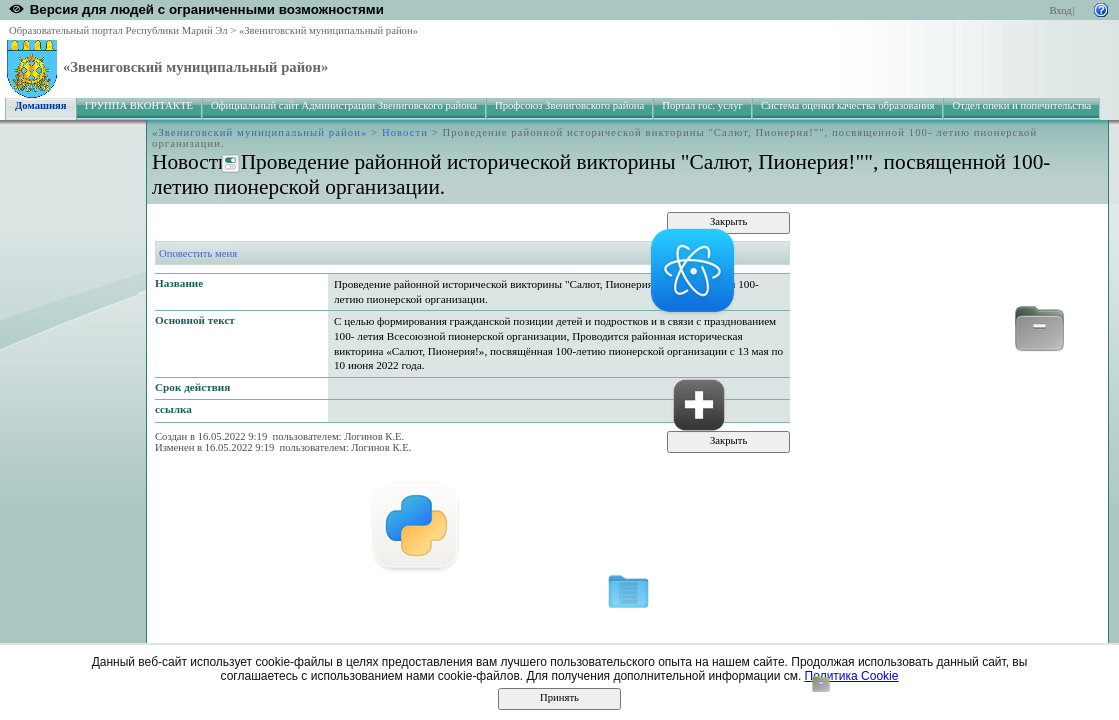 This screenshot has height=720, width=1119. Describe the element at coordinates (415, 525) in the screenshot. I see `open the Python programming environment` at that location.